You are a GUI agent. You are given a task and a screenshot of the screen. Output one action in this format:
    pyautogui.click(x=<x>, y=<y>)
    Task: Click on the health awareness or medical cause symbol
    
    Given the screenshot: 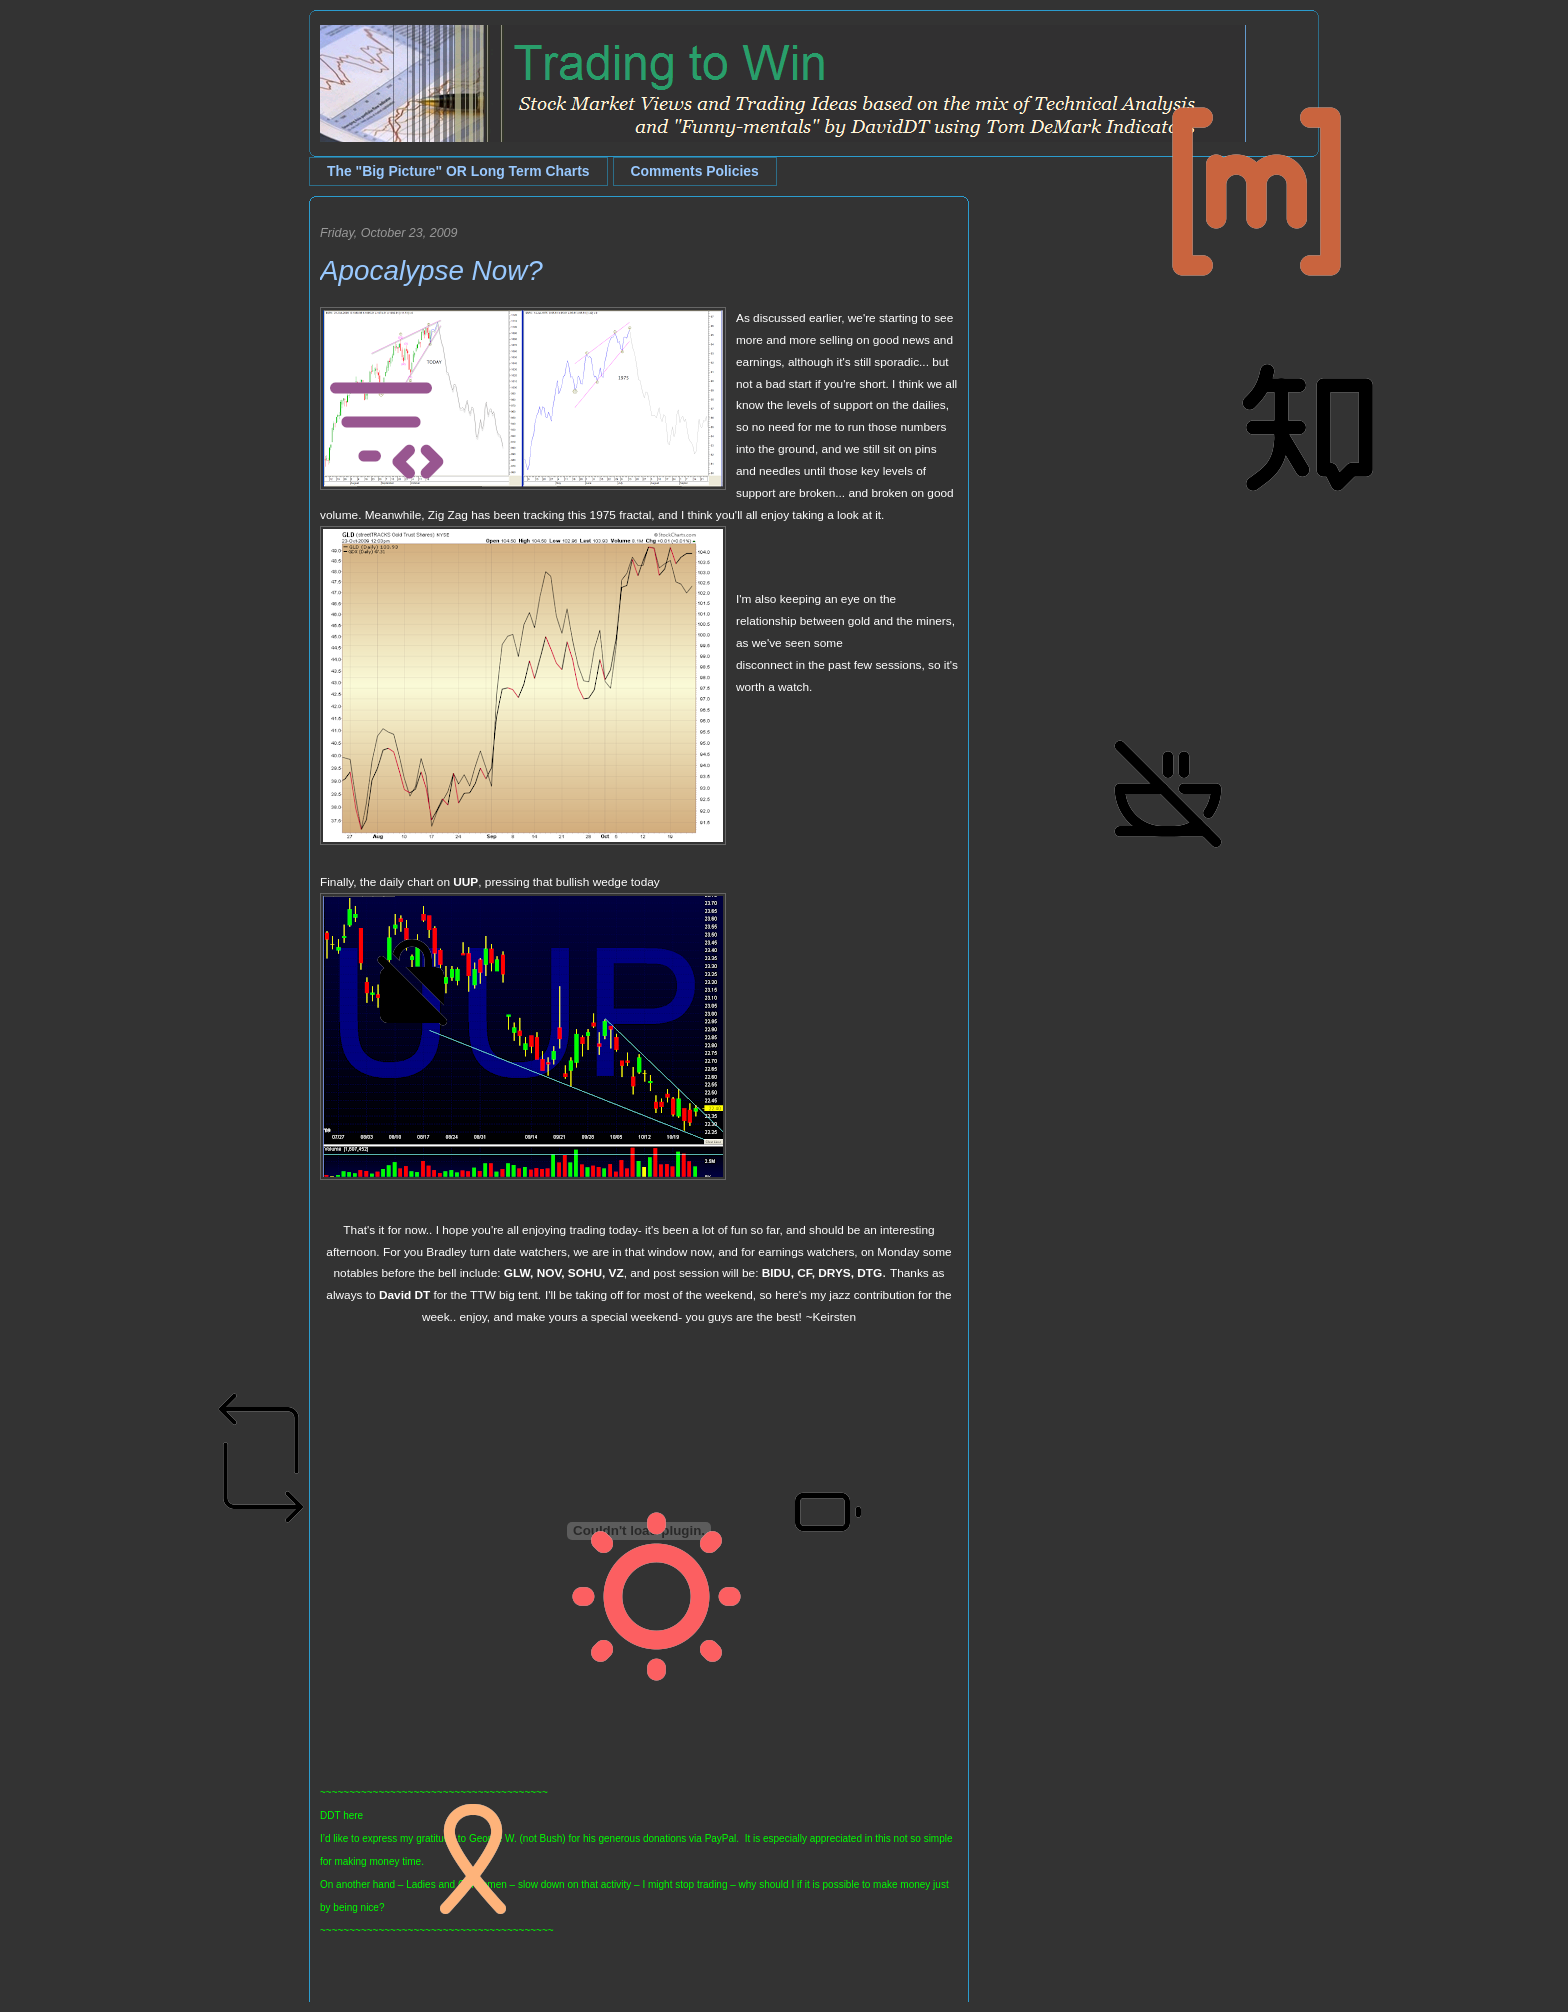 What is the action you would take?
    pyautogui.click(x=473, y=1859)
    